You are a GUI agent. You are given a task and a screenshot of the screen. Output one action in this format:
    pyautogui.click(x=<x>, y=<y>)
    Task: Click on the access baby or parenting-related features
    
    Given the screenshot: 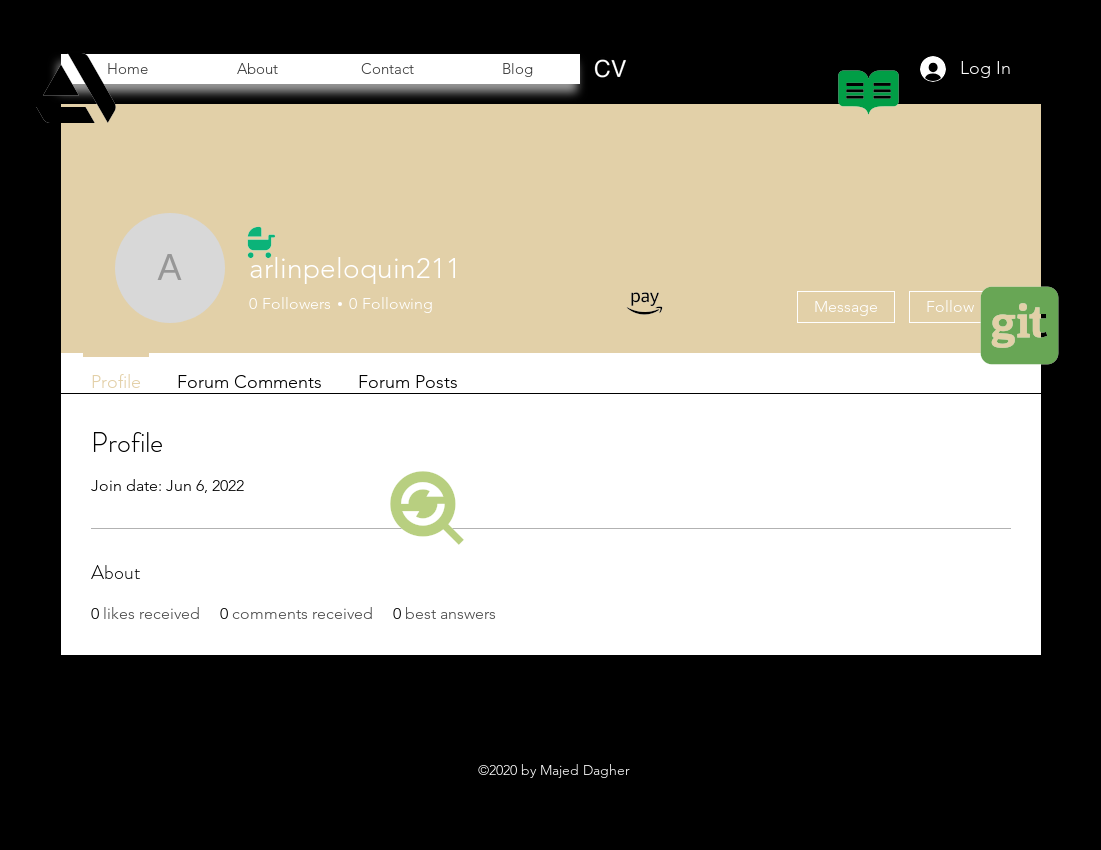 What is the action you would take?
    pyautogui.click(x=259, y=242)
    